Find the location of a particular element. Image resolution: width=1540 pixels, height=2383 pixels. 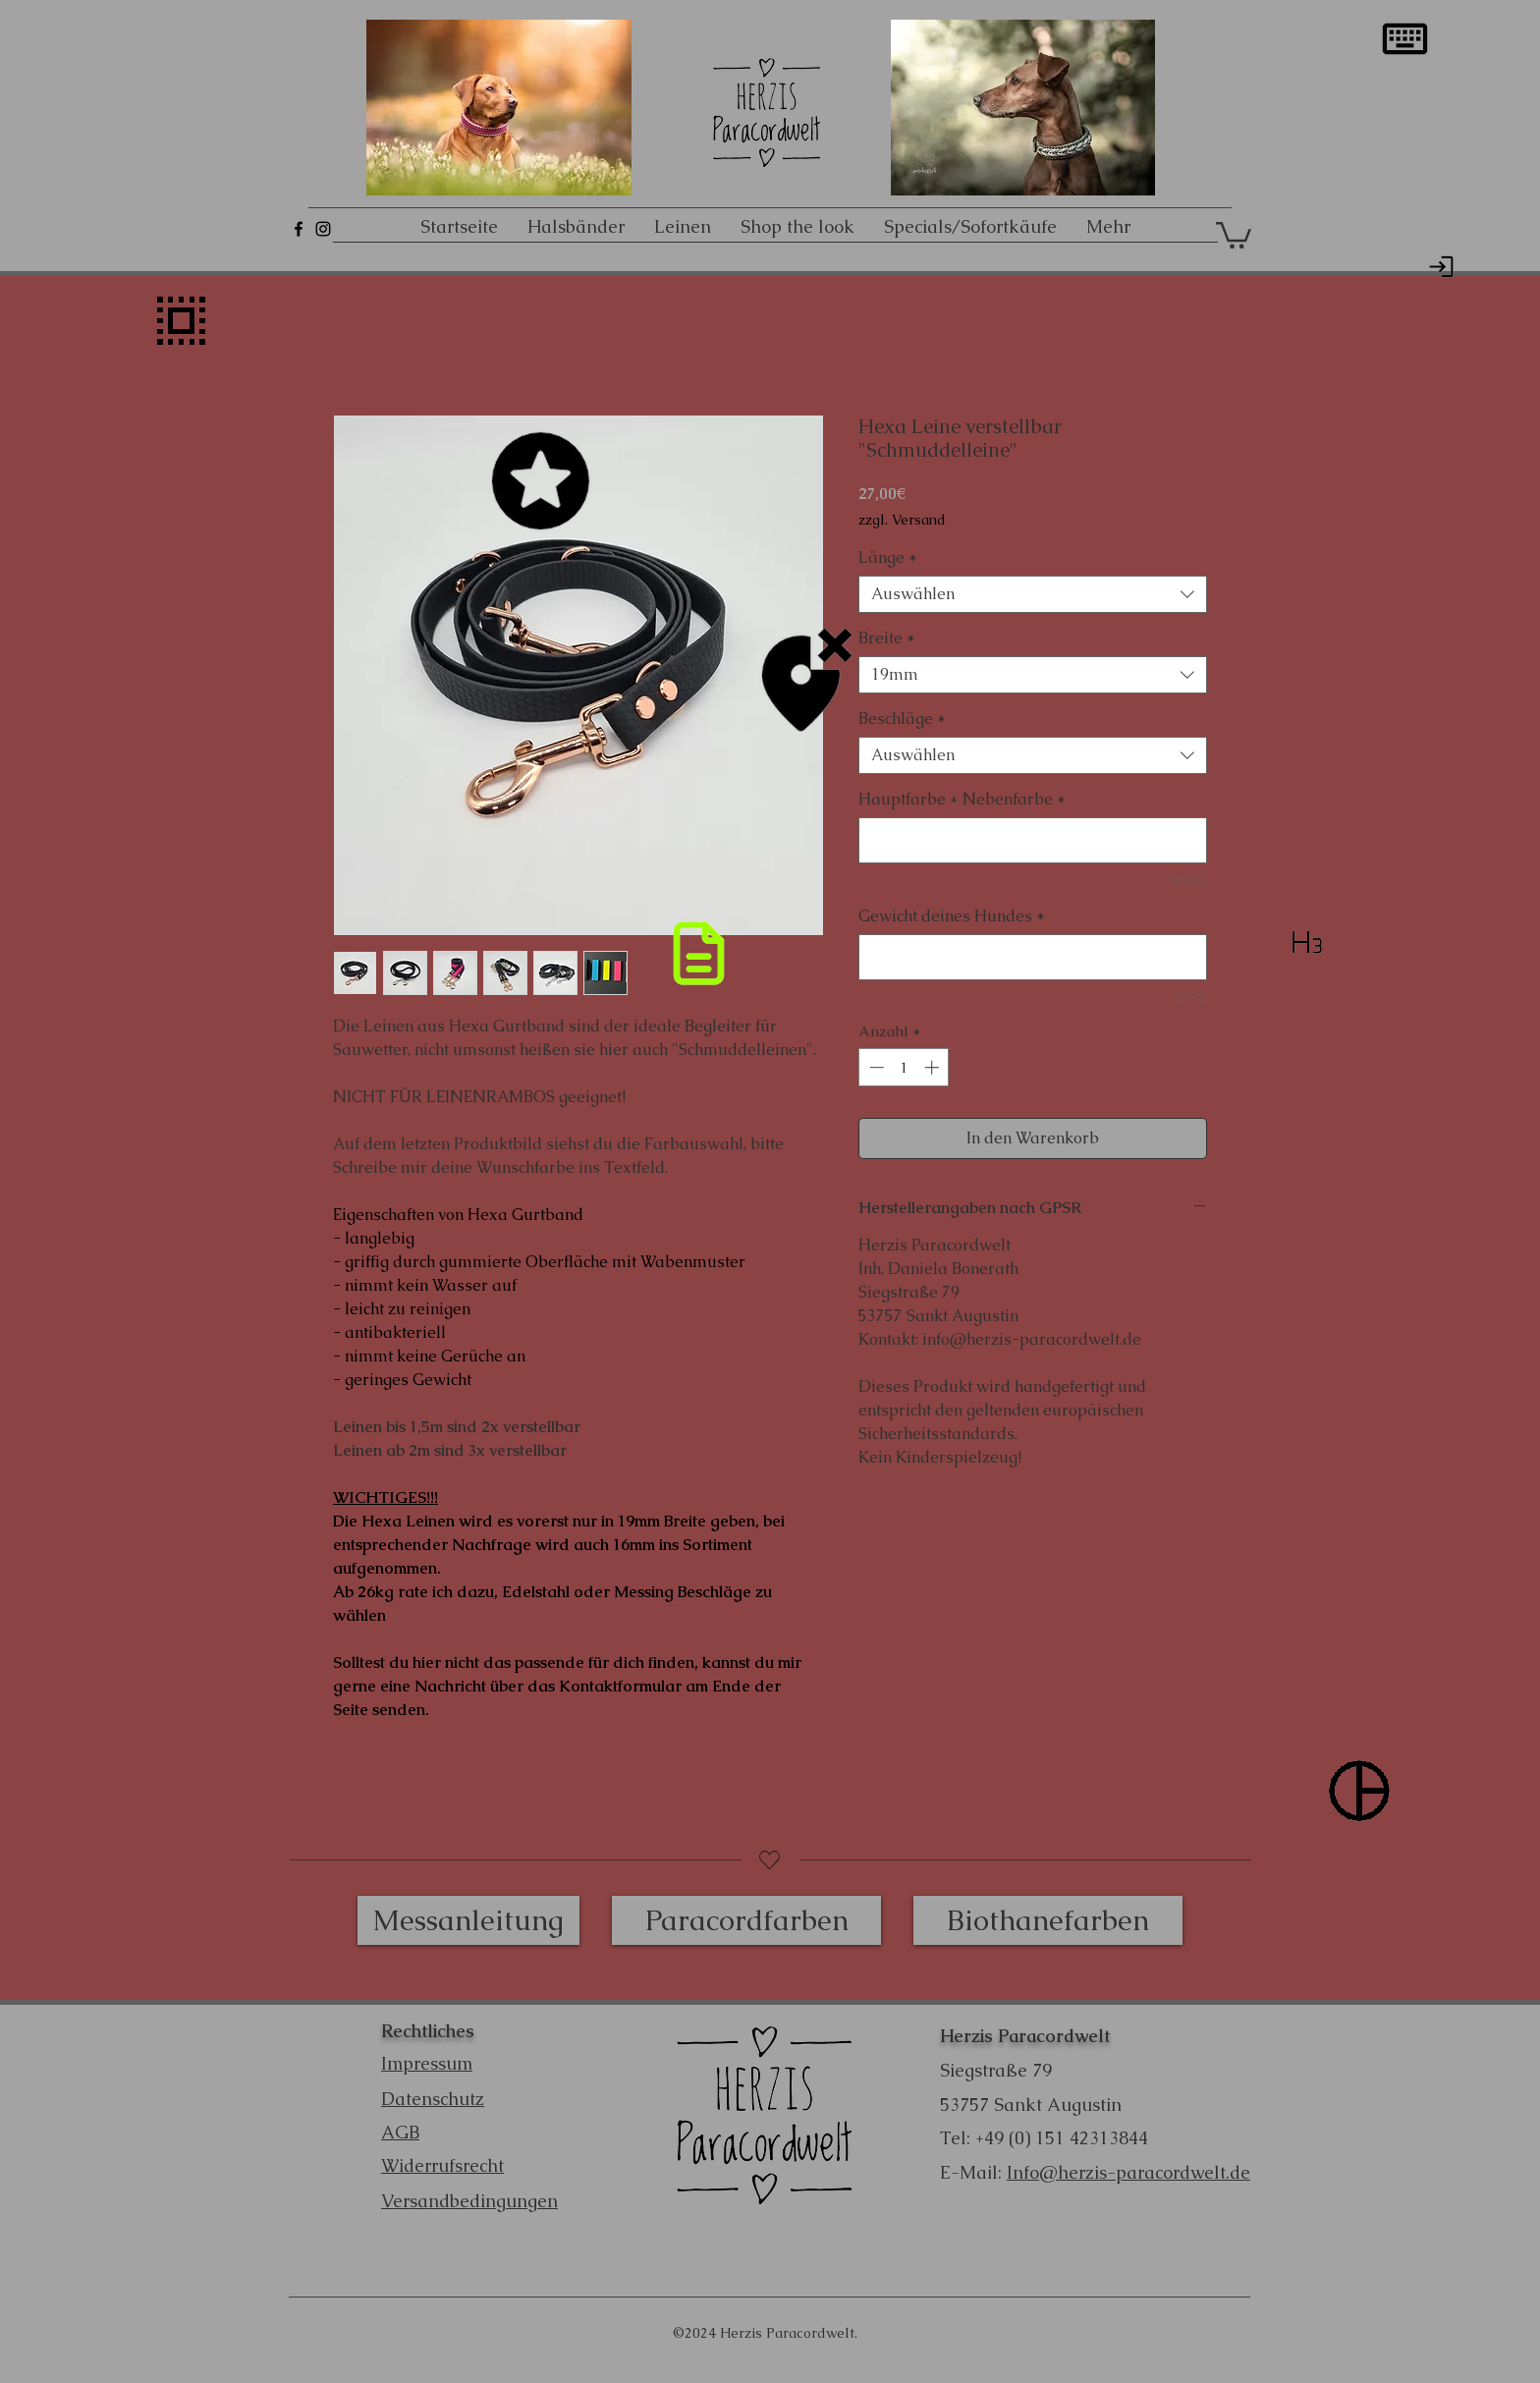

mark item as favorite is located at coordinates (540, 480).